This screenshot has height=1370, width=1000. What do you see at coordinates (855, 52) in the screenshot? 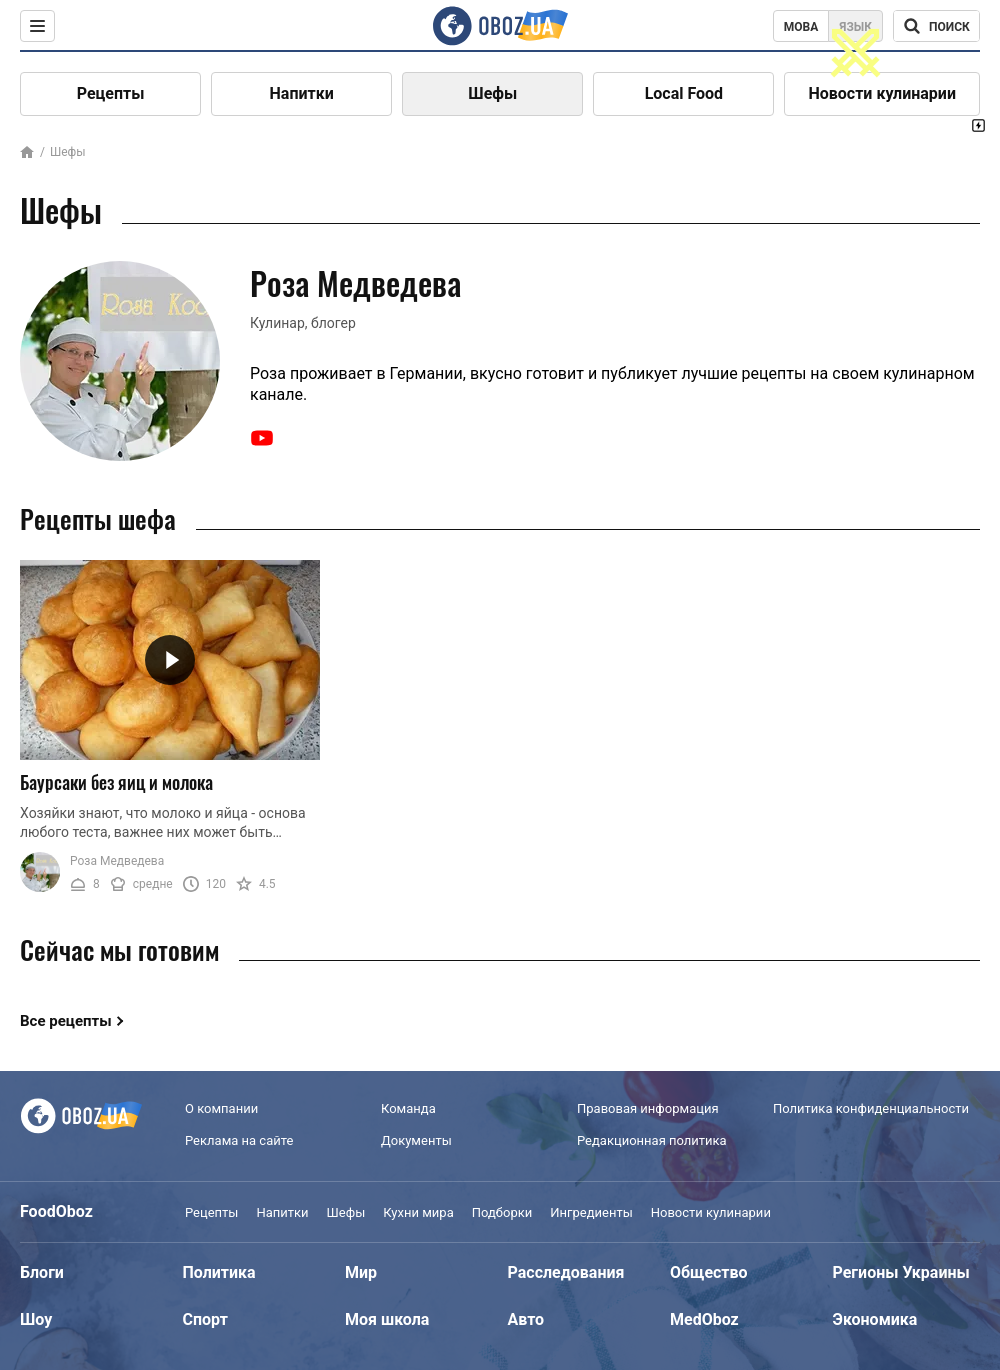
I see `access combat or battle features` at bounding box center [855, 52].